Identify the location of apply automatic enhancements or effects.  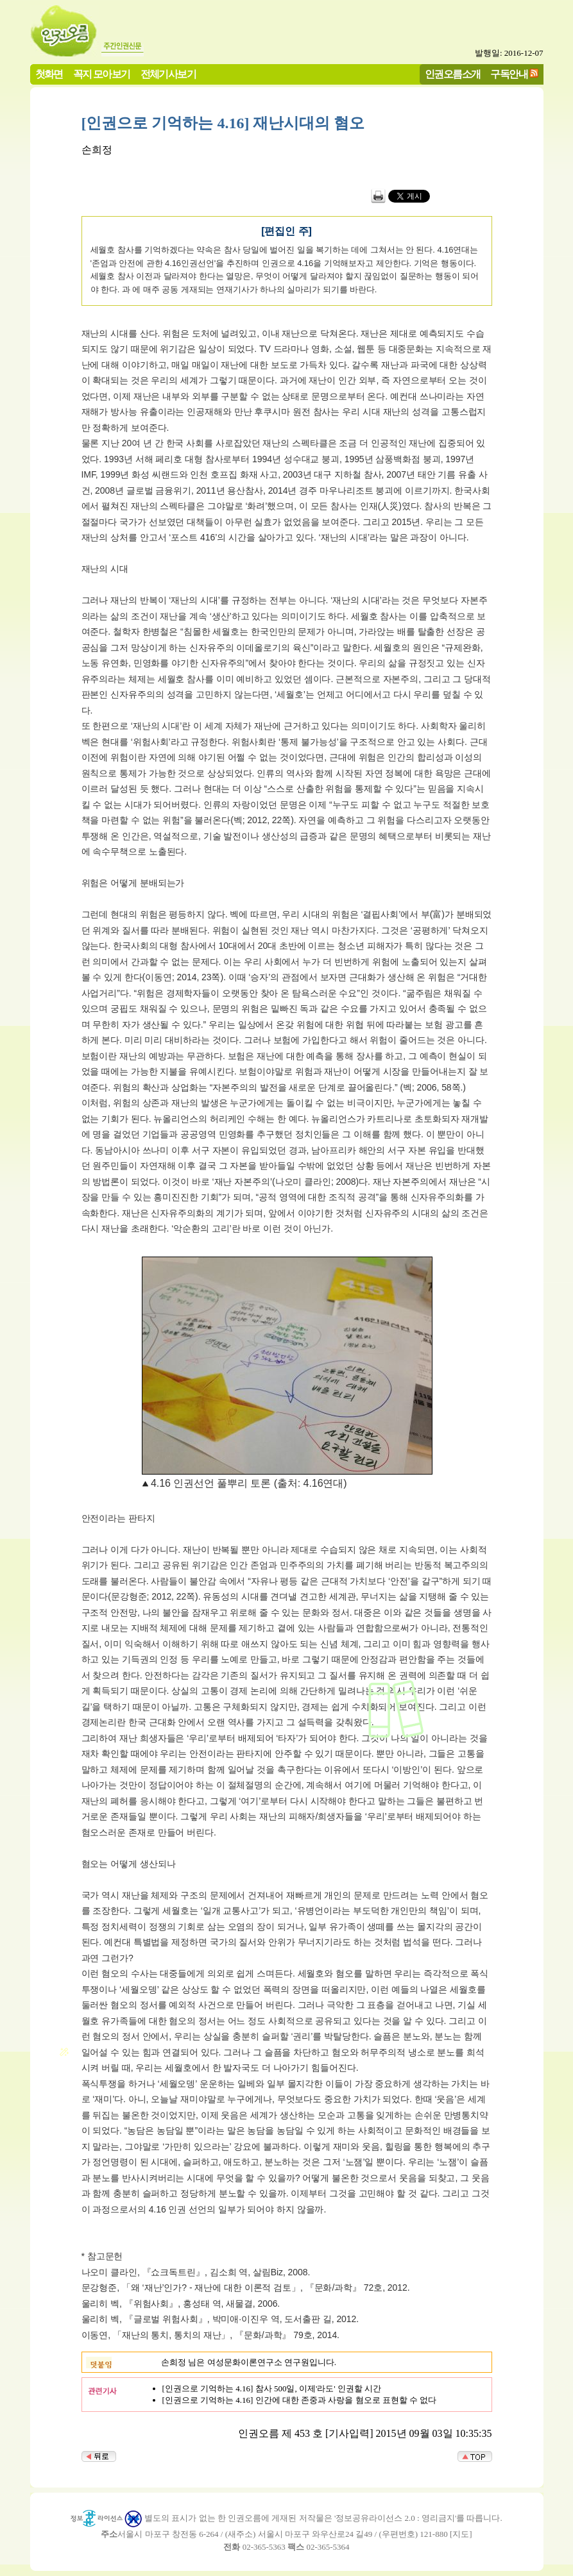
(64, 2052).